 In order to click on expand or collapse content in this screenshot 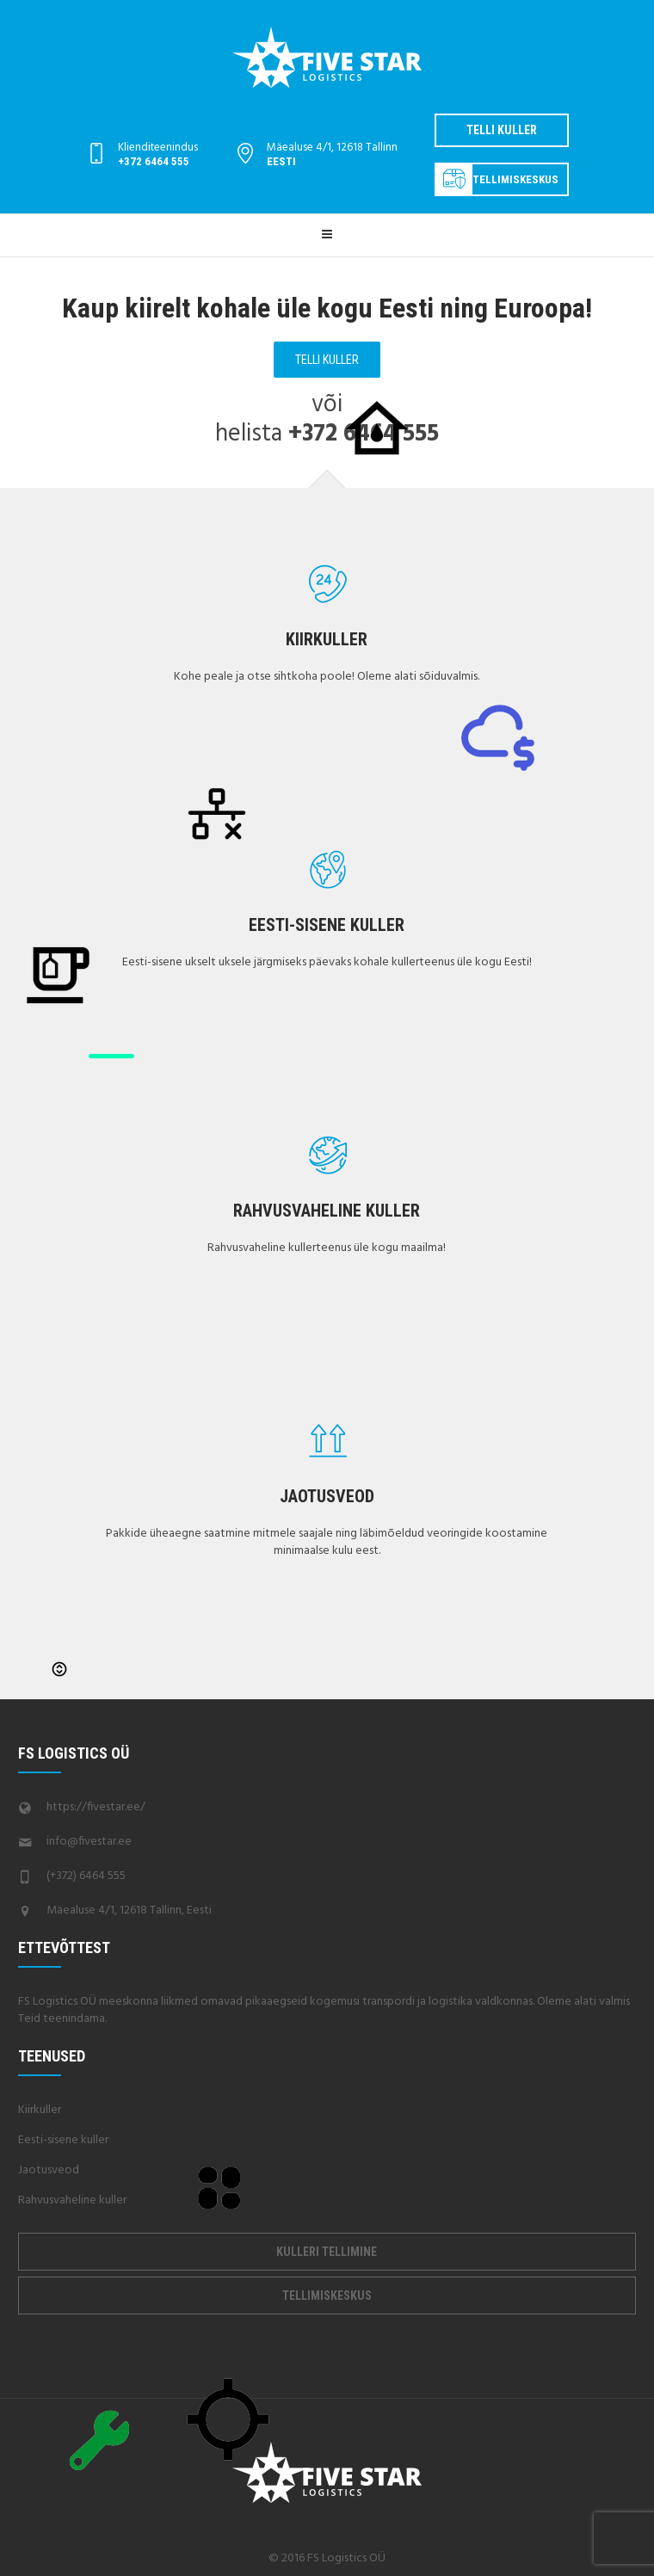, I will do `click(59, 1669)`.